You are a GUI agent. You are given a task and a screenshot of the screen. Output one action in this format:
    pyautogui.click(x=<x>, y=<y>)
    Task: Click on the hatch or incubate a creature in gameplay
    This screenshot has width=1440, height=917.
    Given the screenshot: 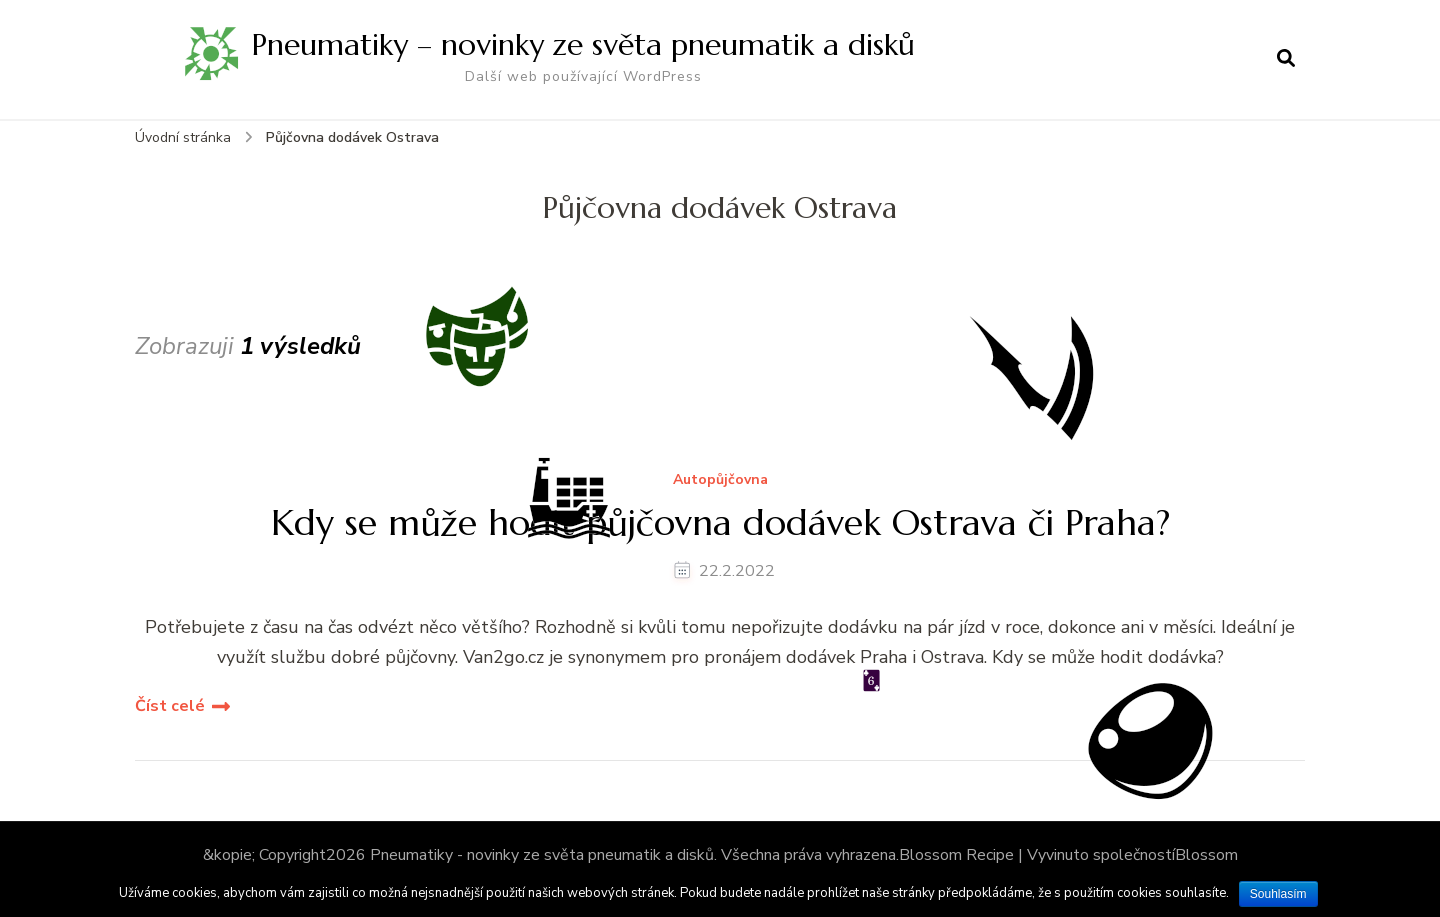 What is the action you would take?
    pyautogui.click(x=1150, y=742)
    